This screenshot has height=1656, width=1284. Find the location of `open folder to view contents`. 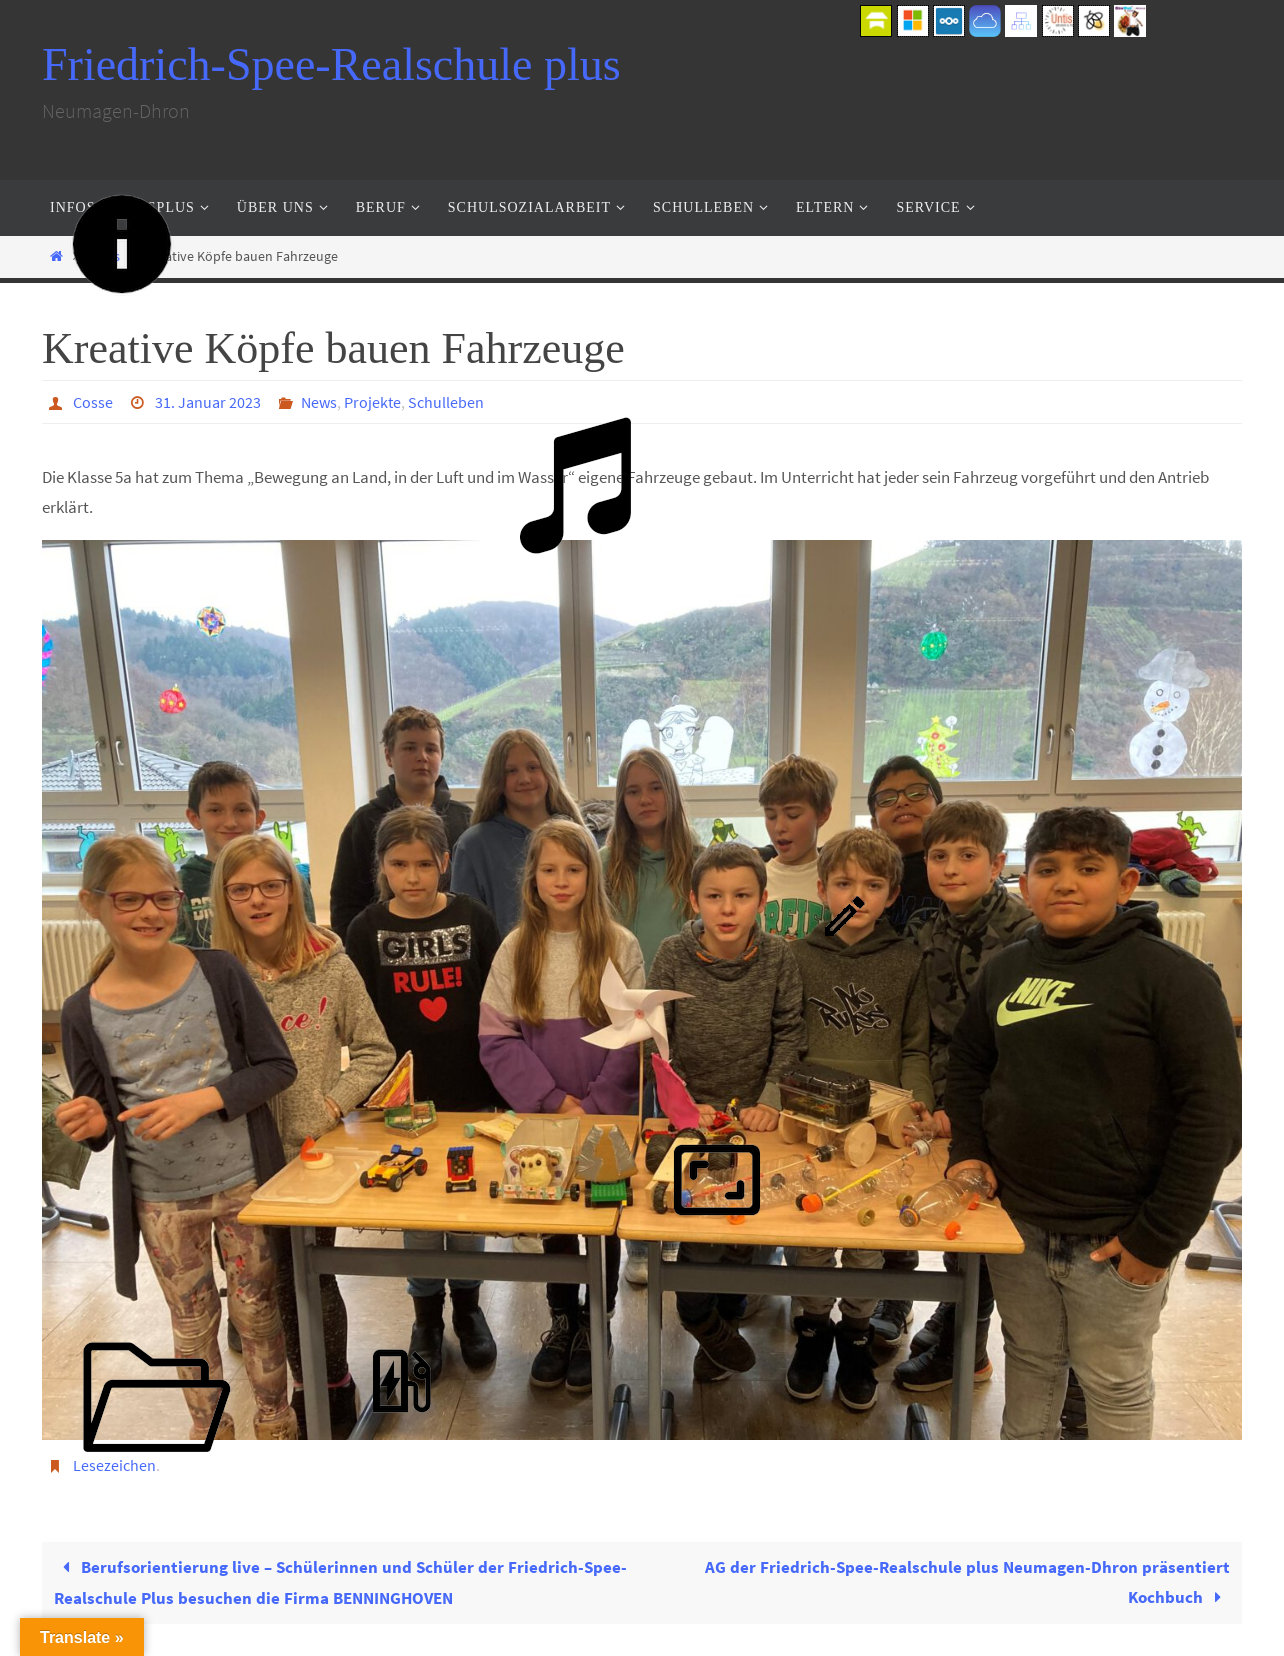

open folder to view contents is located at coordinates (151, 1394).